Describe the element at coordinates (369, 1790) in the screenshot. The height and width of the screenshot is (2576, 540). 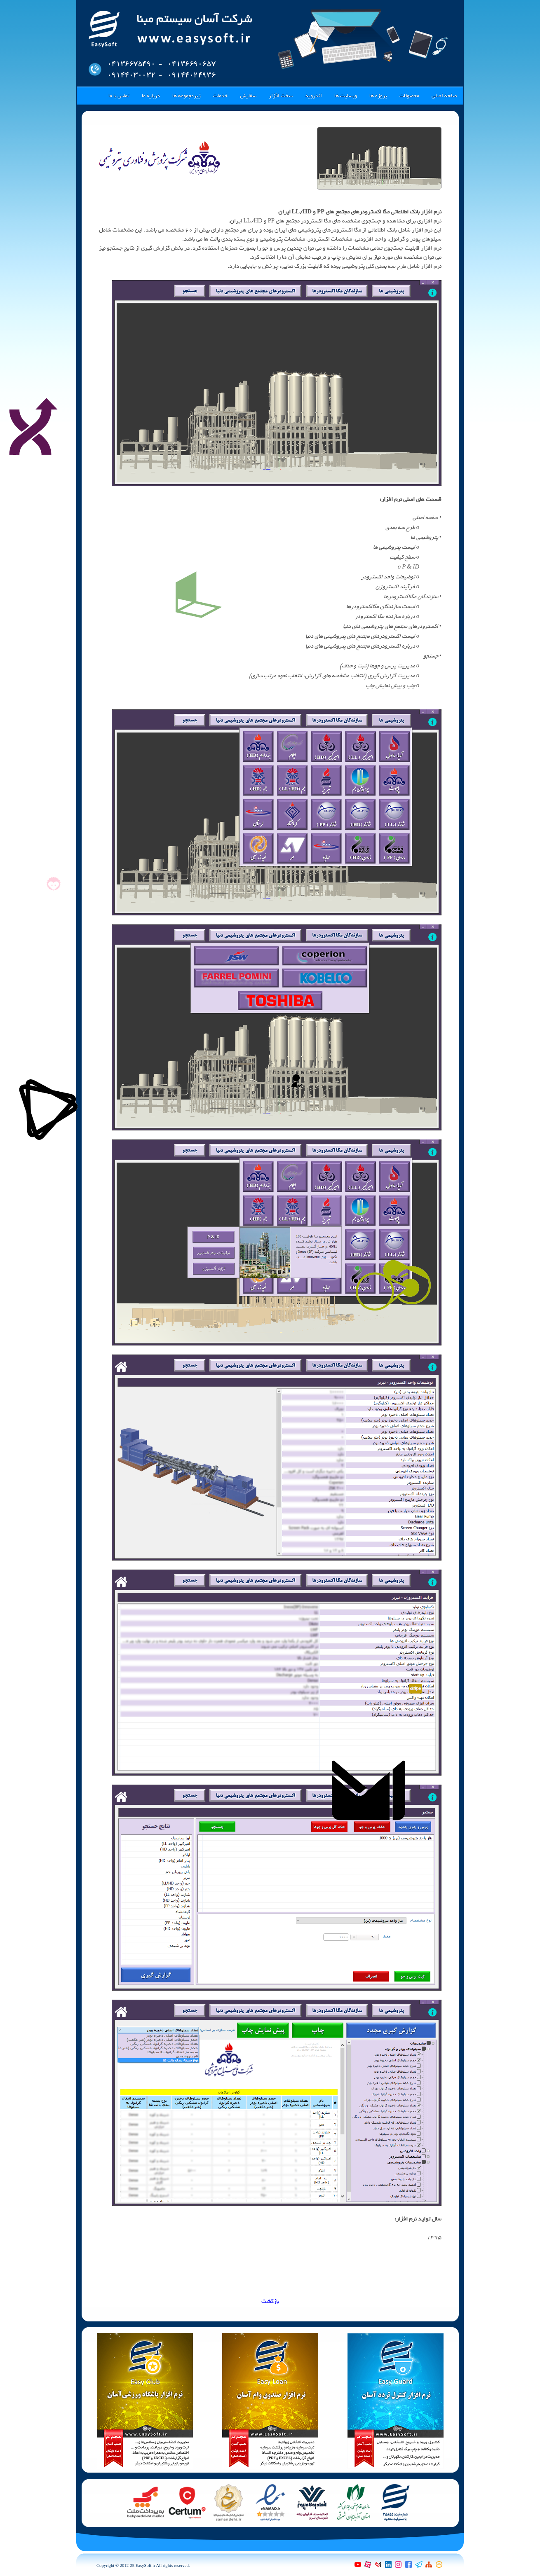
I see `open ProtonMail app` at that location.